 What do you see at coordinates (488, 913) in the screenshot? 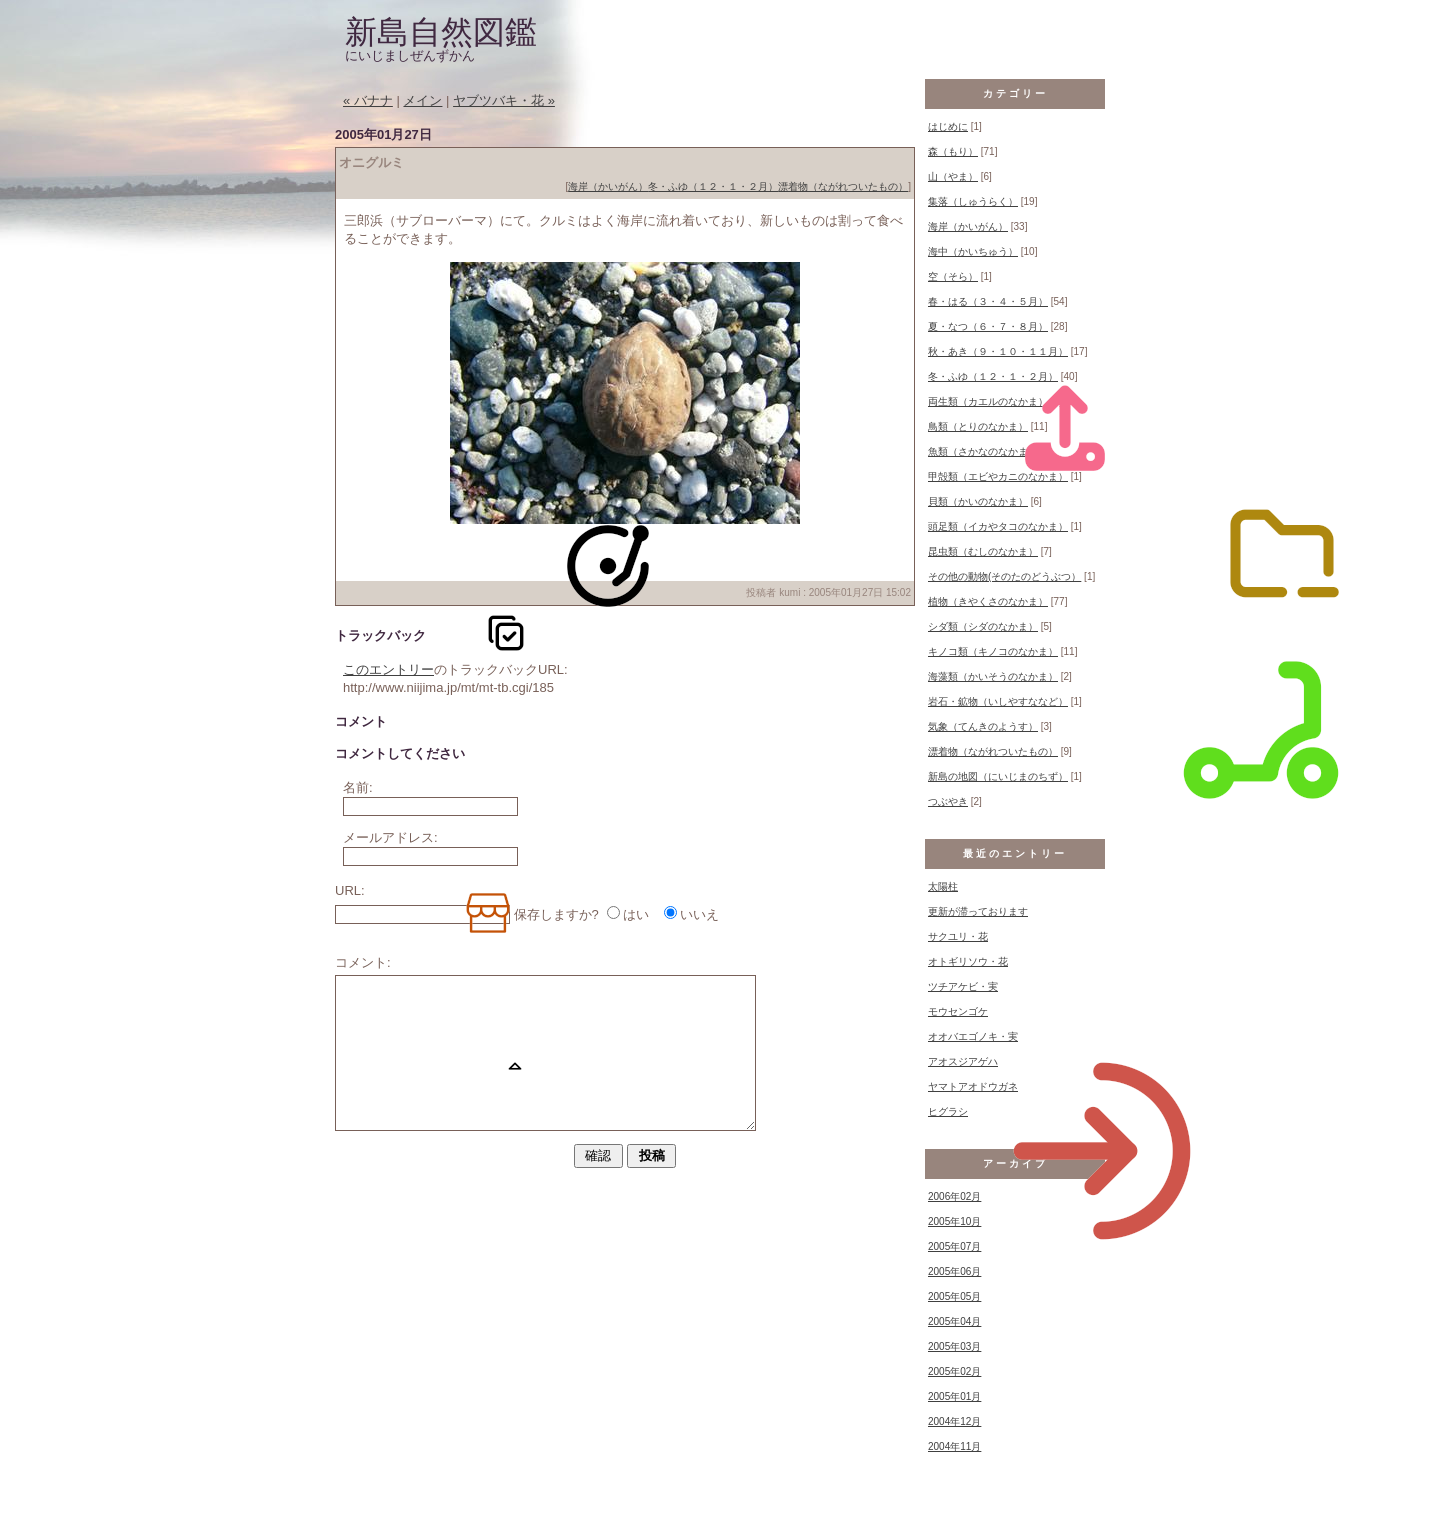
I see `browse the online store or marketplace` at bounding box center [488, 913].